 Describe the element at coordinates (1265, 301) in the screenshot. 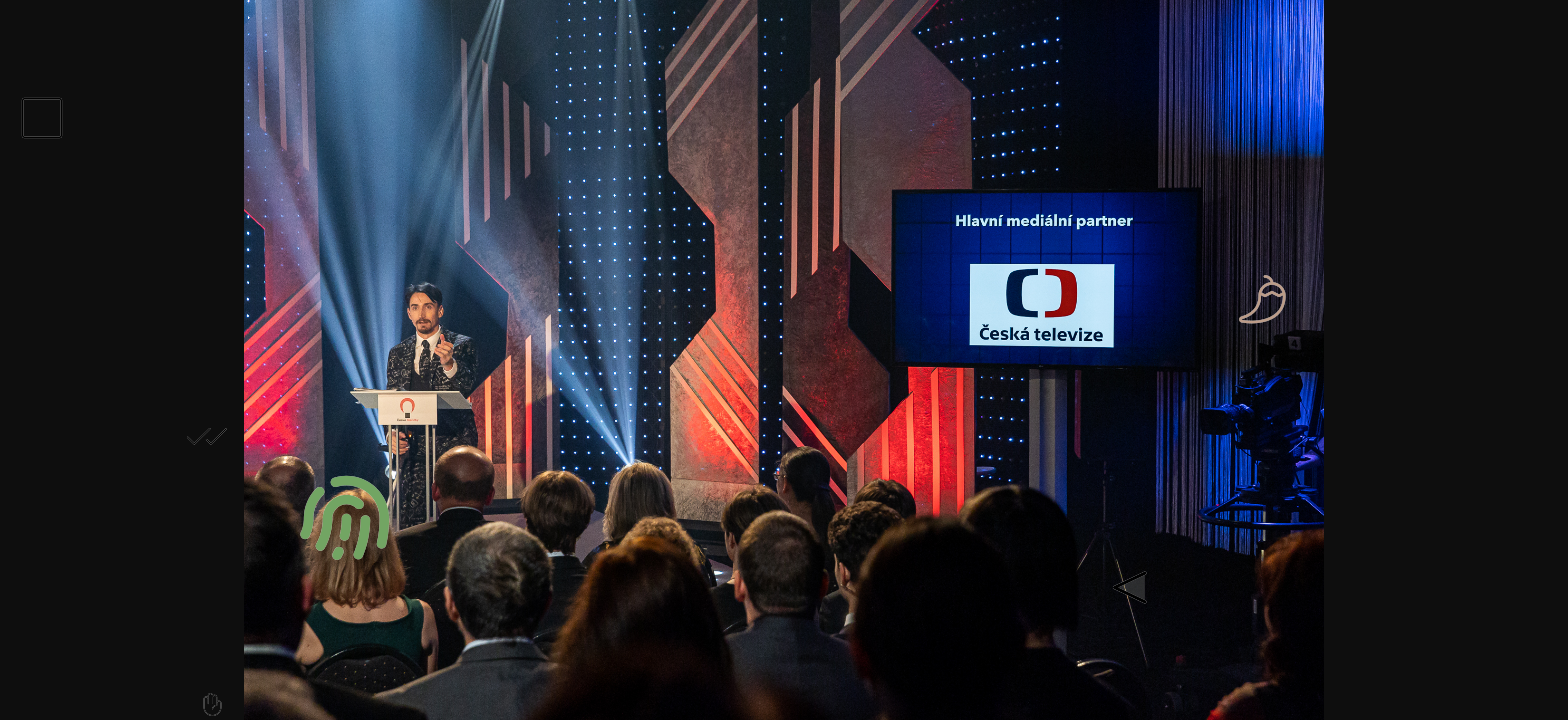

I see `indicates spicy food or heat level` at that location.